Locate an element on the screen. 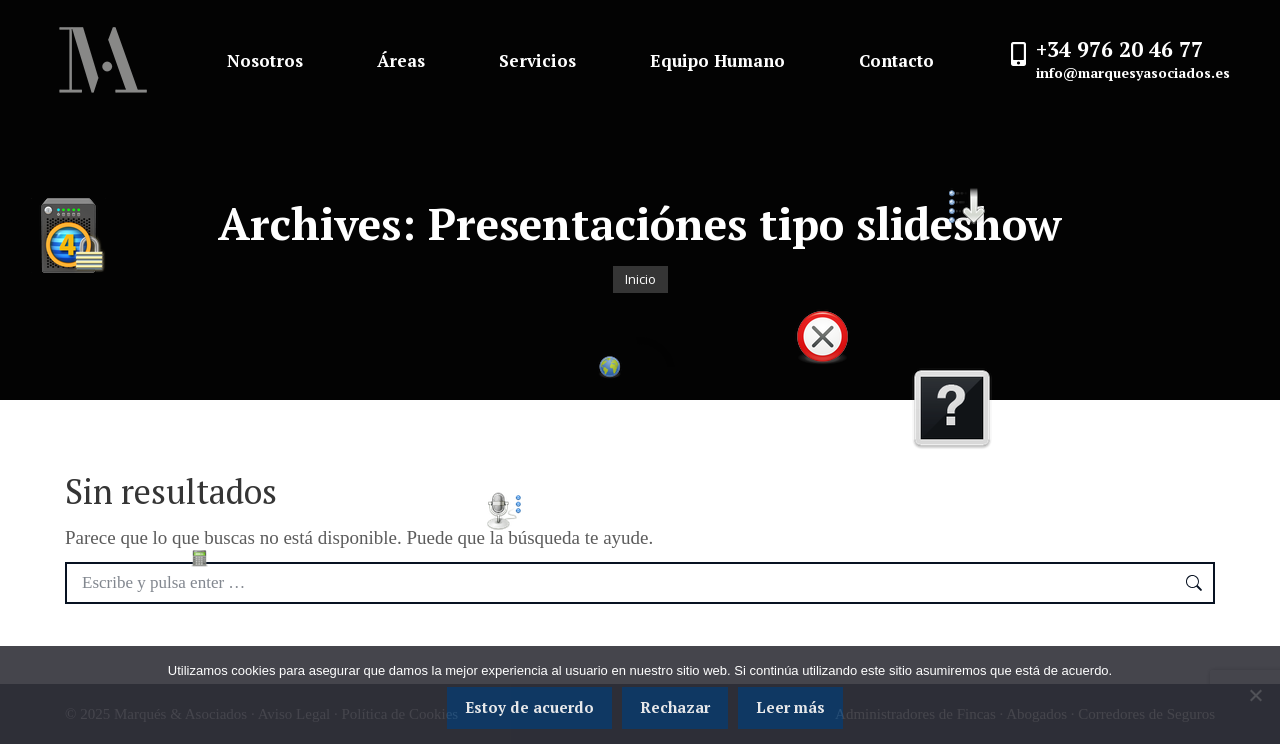  locked RAID 4 storage array is located at coordinates (68, 235).